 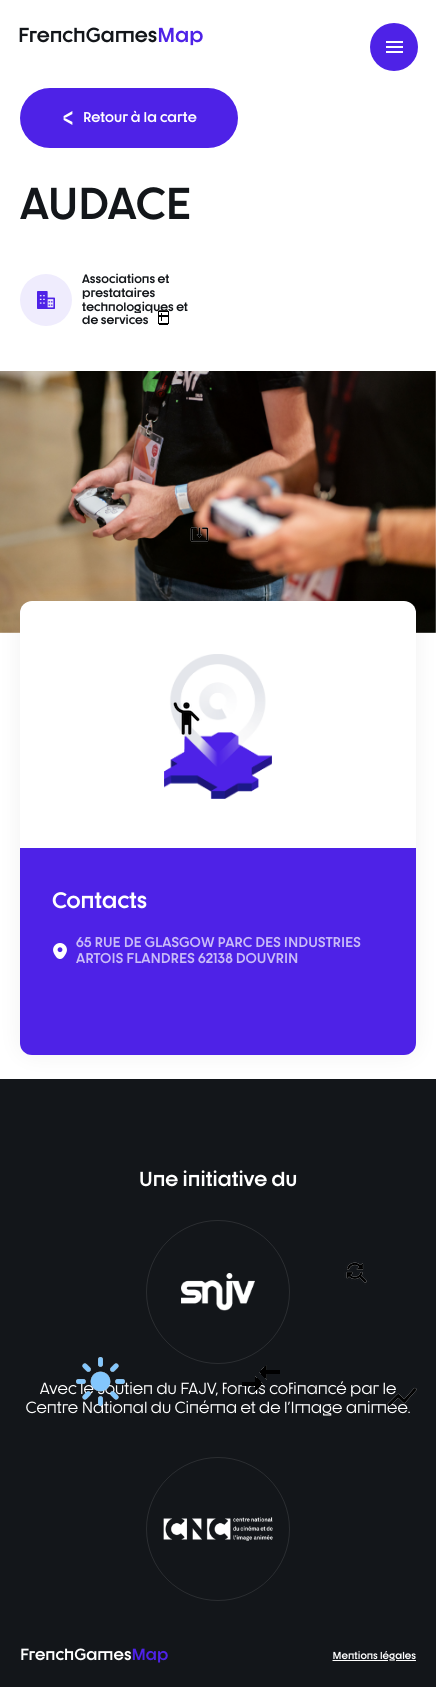 What do you see at coordinates (100, 1381) in the screenshot?
I see `increase screen brightness` at bounding box center [100, 1381].